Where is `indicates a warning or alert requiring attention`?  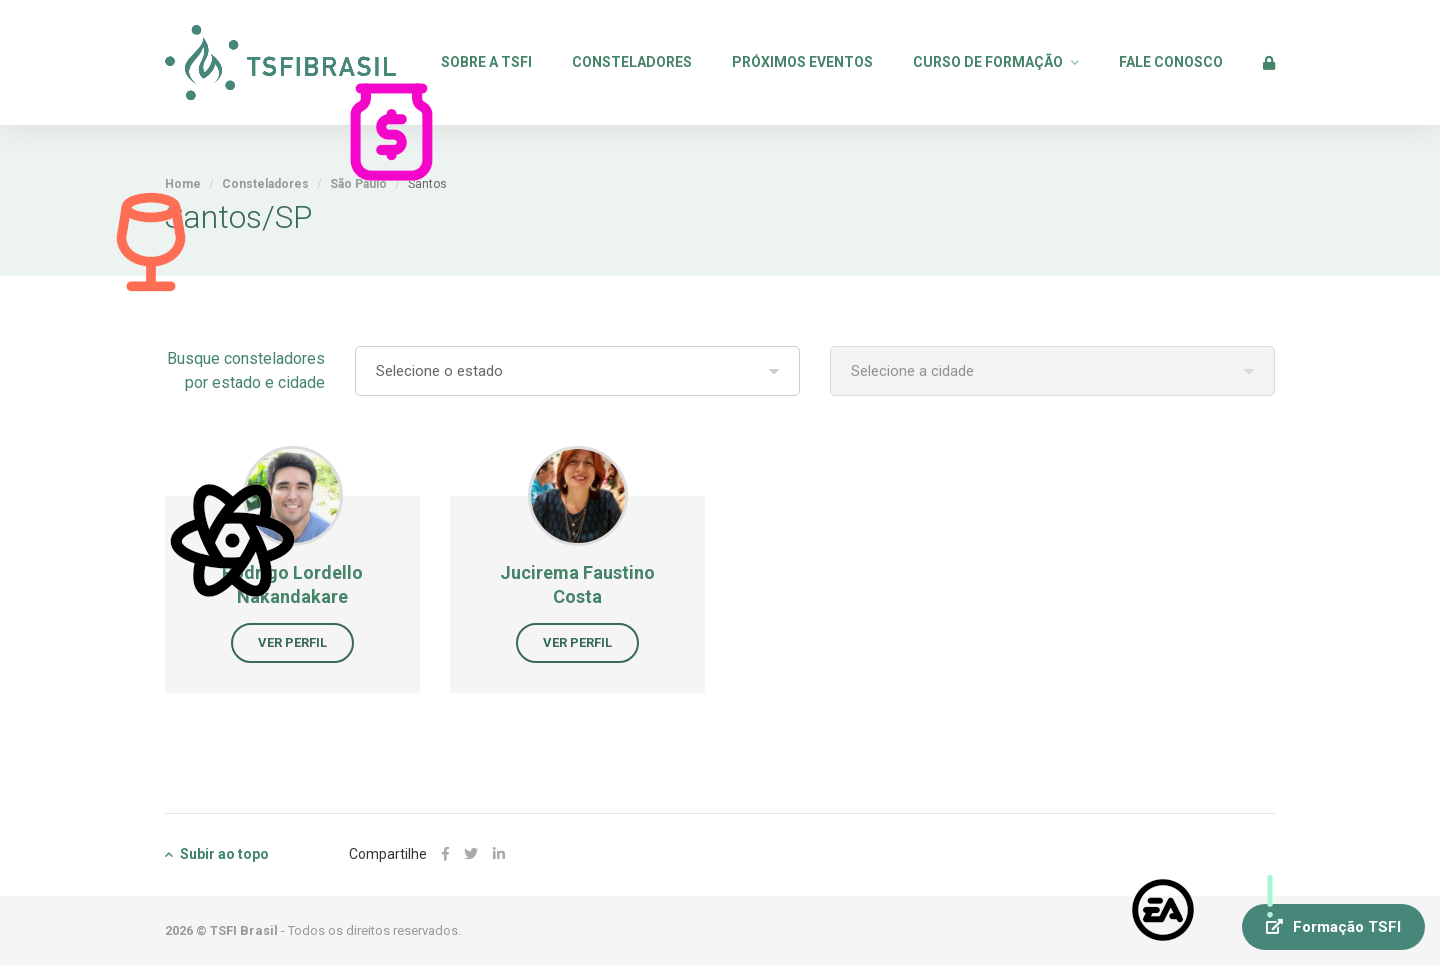
indicates a warning or alert requiring attention is located at coordinates (1270, 896).